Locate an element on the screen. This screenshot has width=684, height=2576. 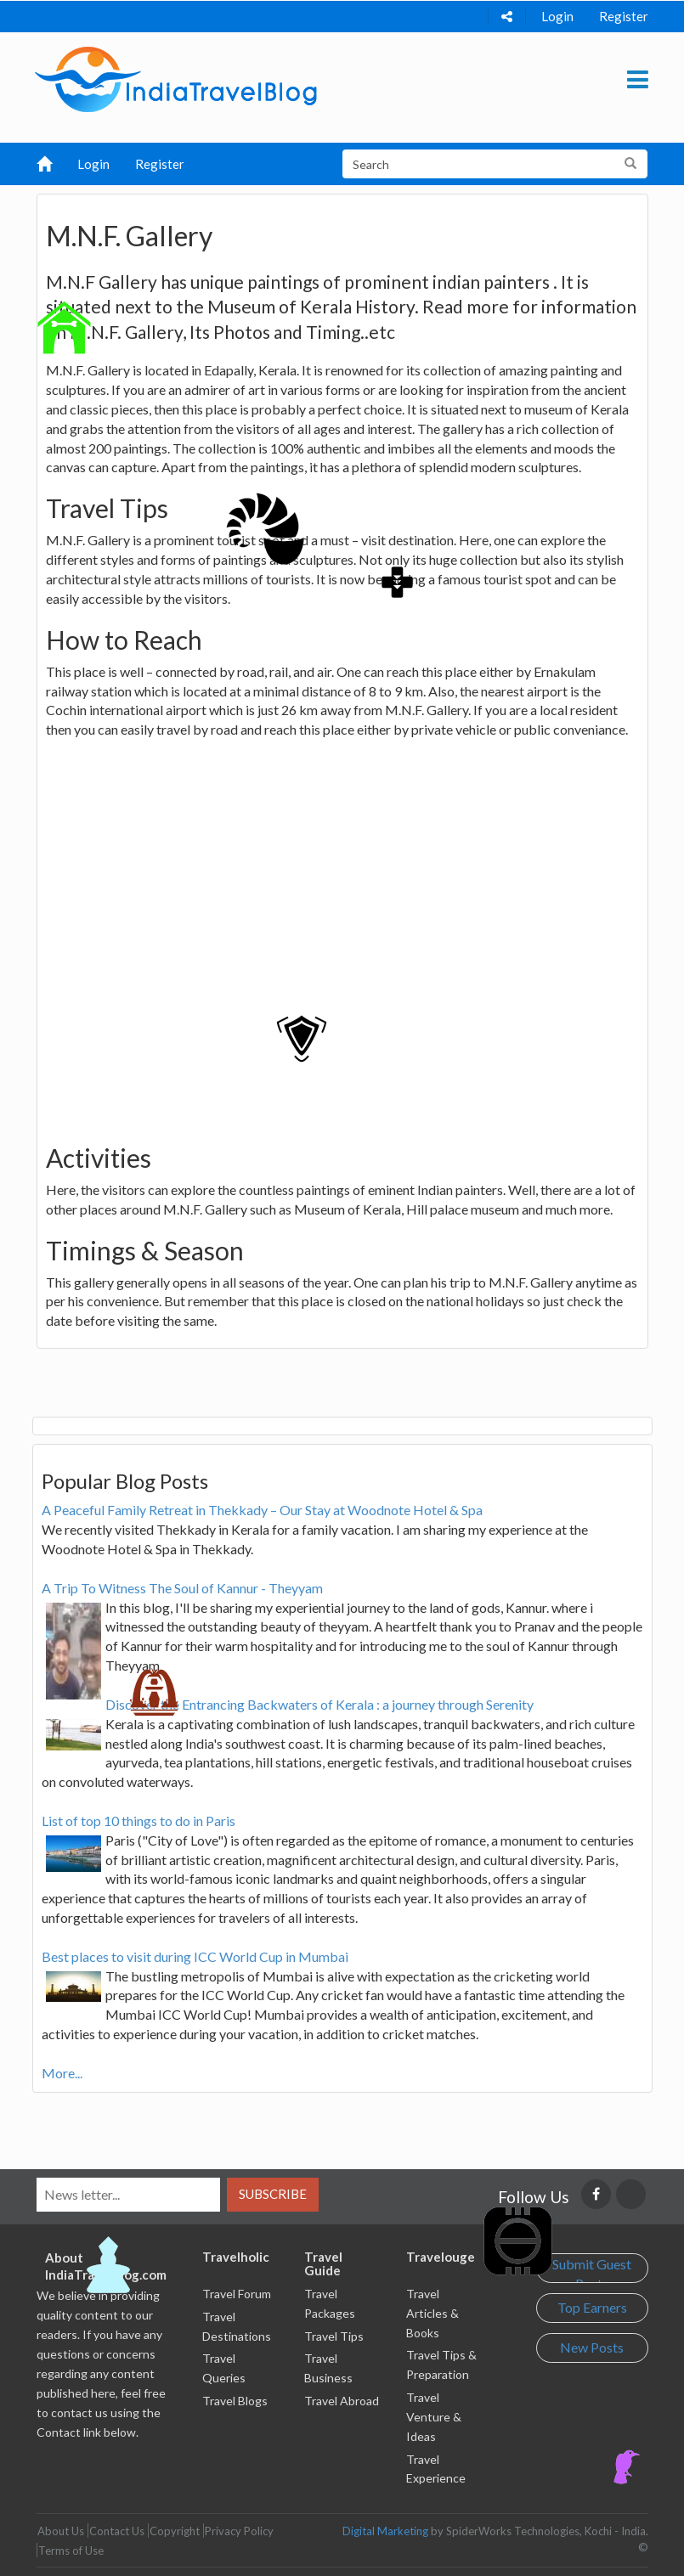
select the abbot piece in a board game is located at coordinates (108, 2264).